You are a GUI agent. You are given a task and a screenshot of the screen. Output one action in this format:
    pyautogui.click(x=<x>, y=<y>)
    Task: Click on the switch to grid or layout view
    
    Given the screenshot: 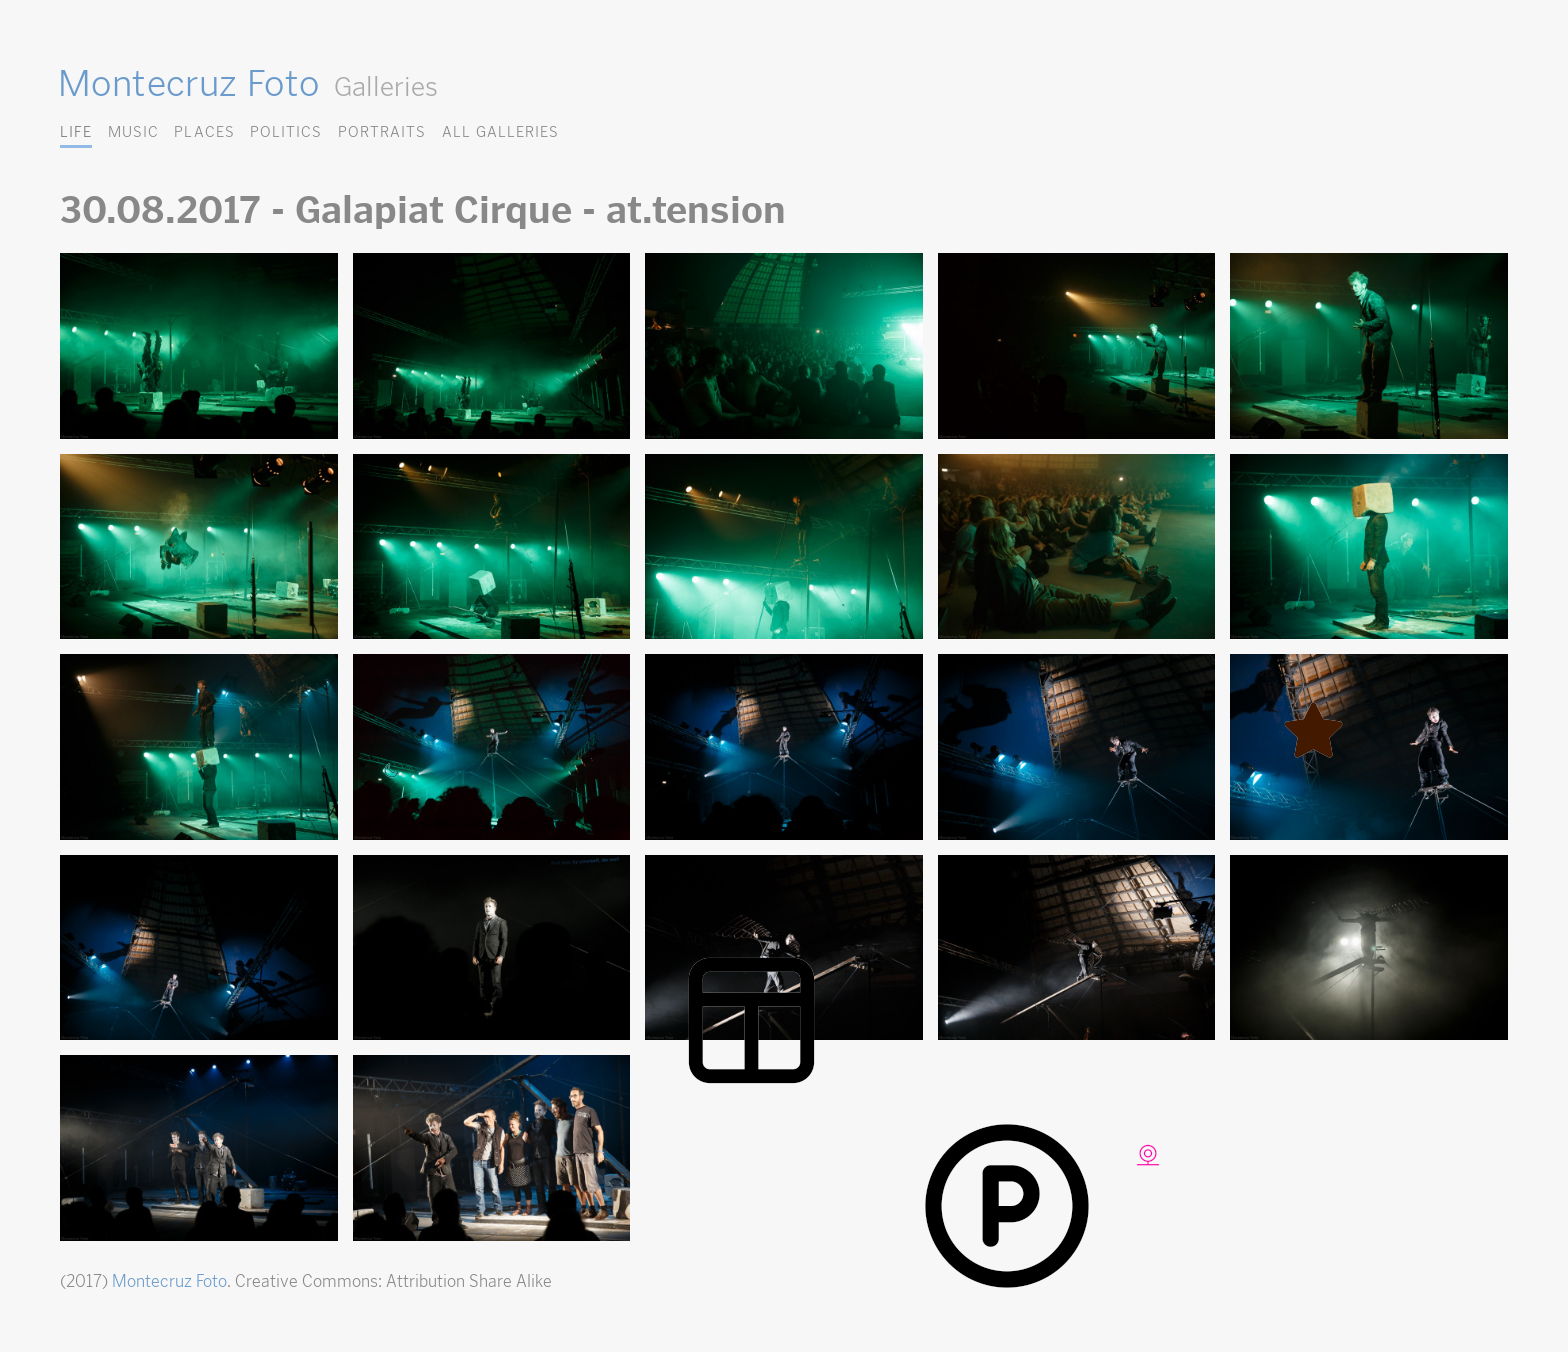 What is the action you would take?
    pyautogui.click(x=751, y=1020)
    